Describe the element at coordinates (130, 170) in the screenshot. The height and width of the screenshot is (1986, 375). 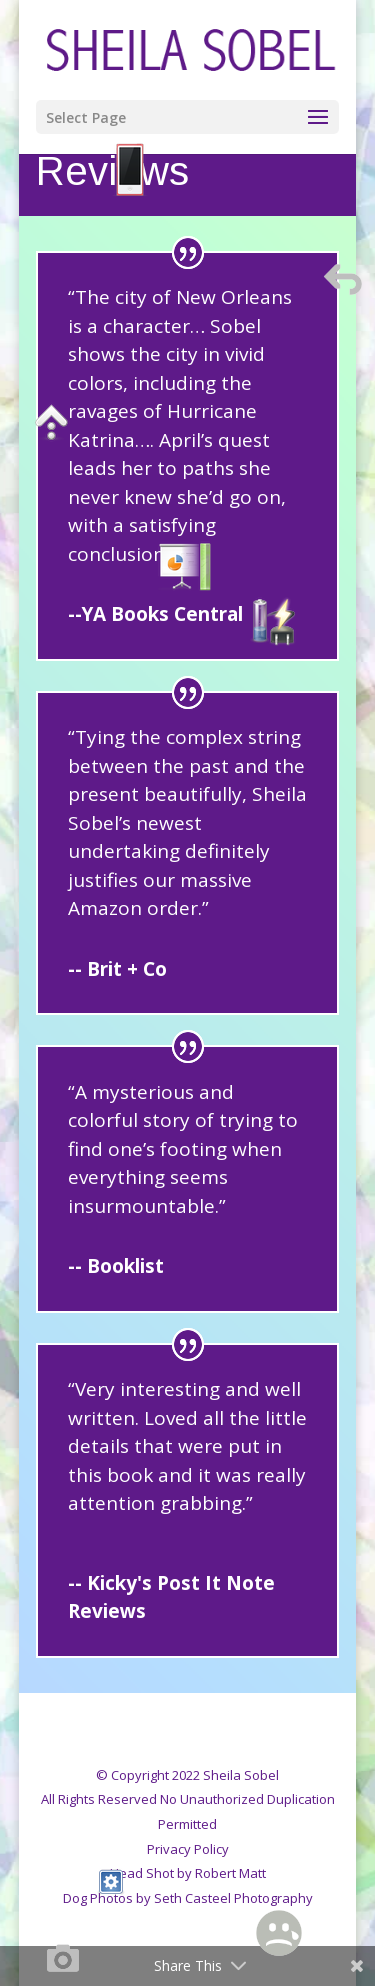
I see `iPod nano device in pink` at that location.